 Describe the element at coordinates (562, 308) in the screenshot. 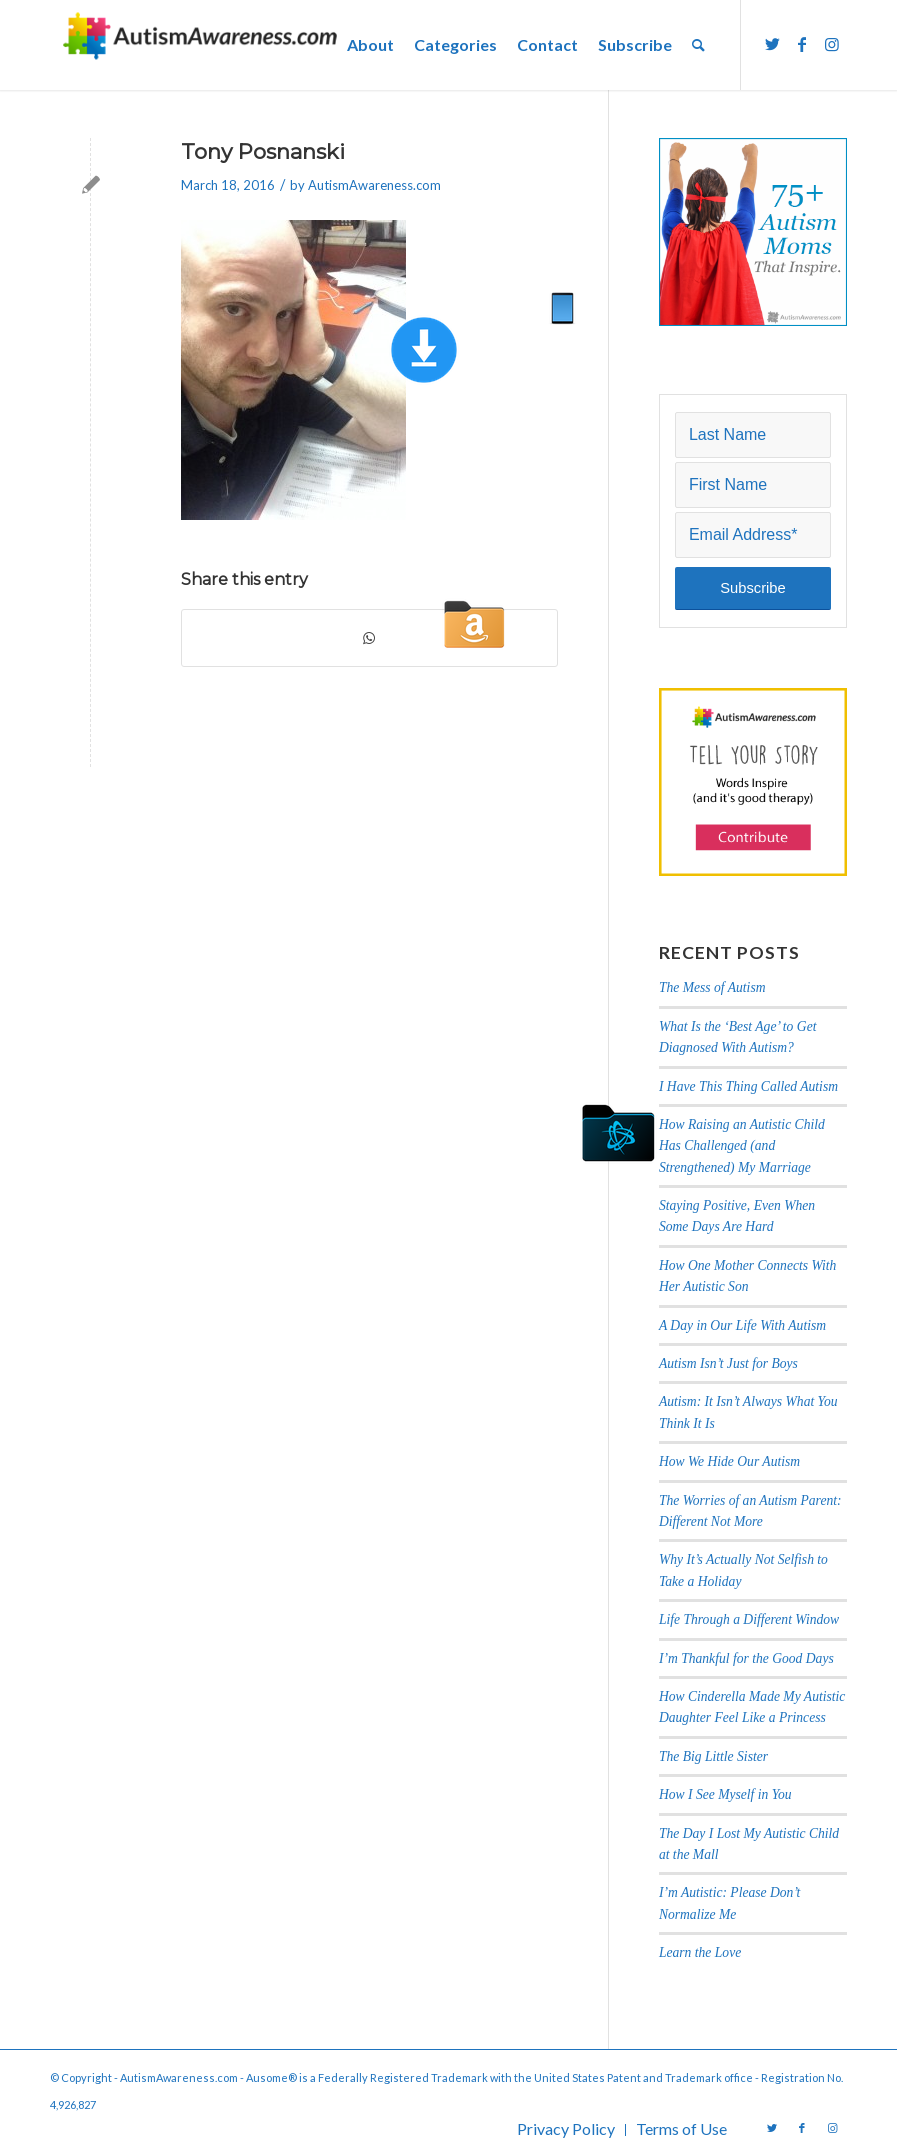

I see `iPad Air device icon for system identification` at that location.